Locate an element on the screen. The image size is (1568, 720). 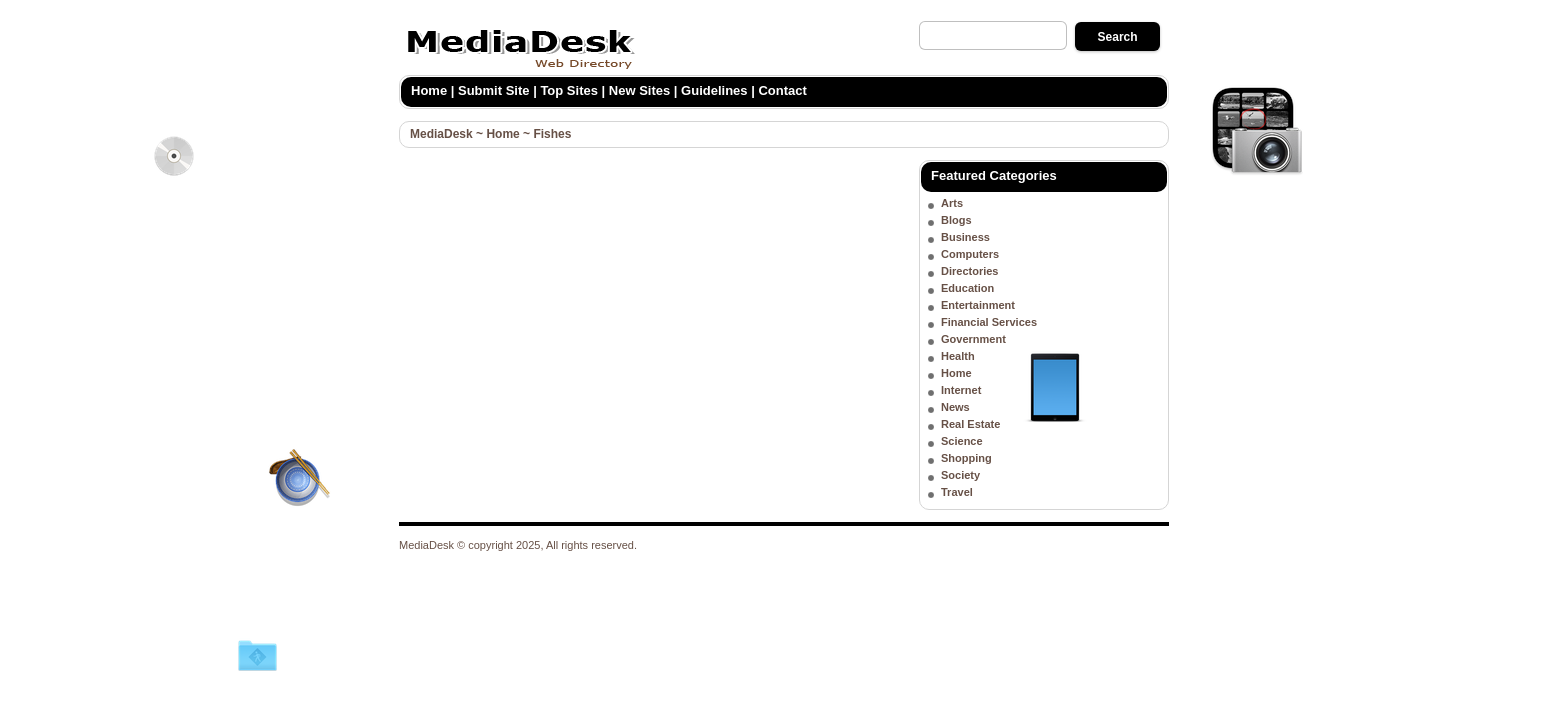
iPad Air device in connected devices list is located at coordinates (1055, 387).